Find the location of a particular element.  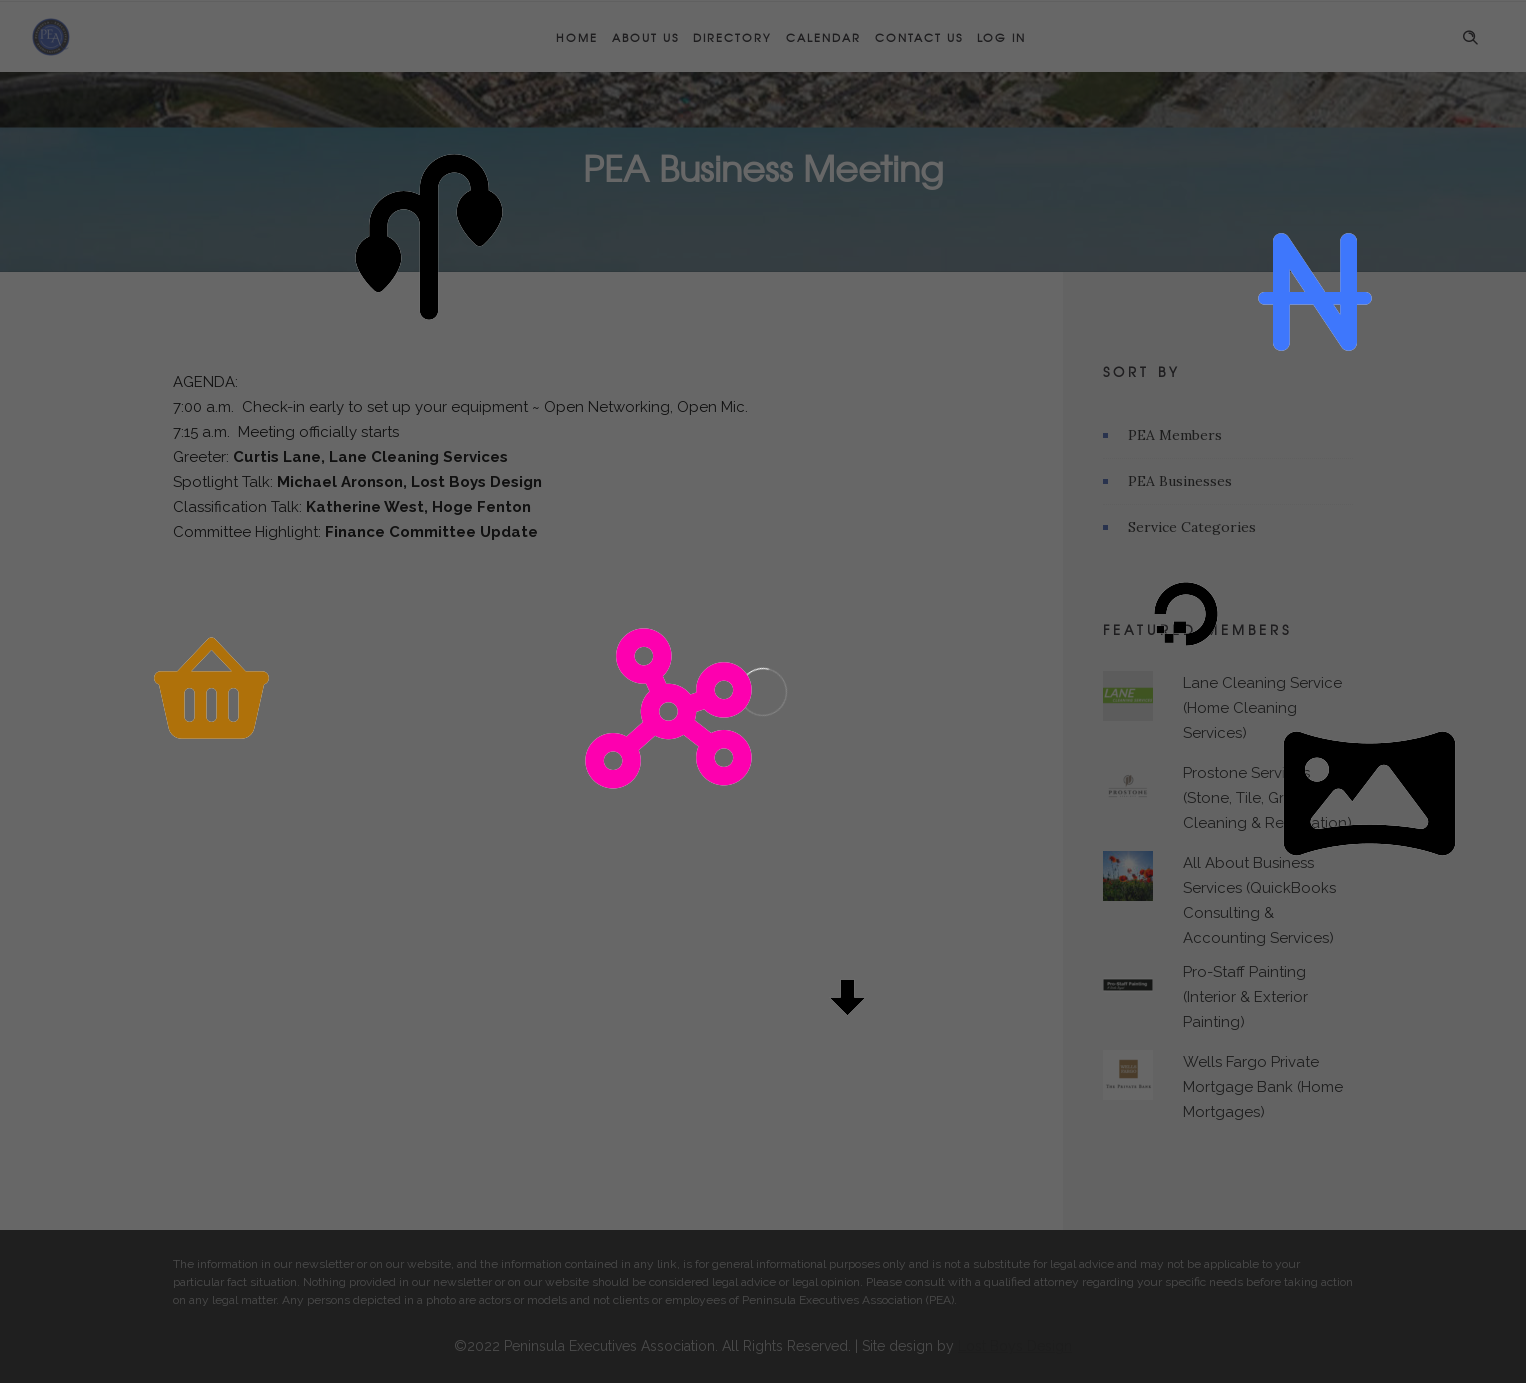

view network or connection graph is located at coordinates (668, 711).